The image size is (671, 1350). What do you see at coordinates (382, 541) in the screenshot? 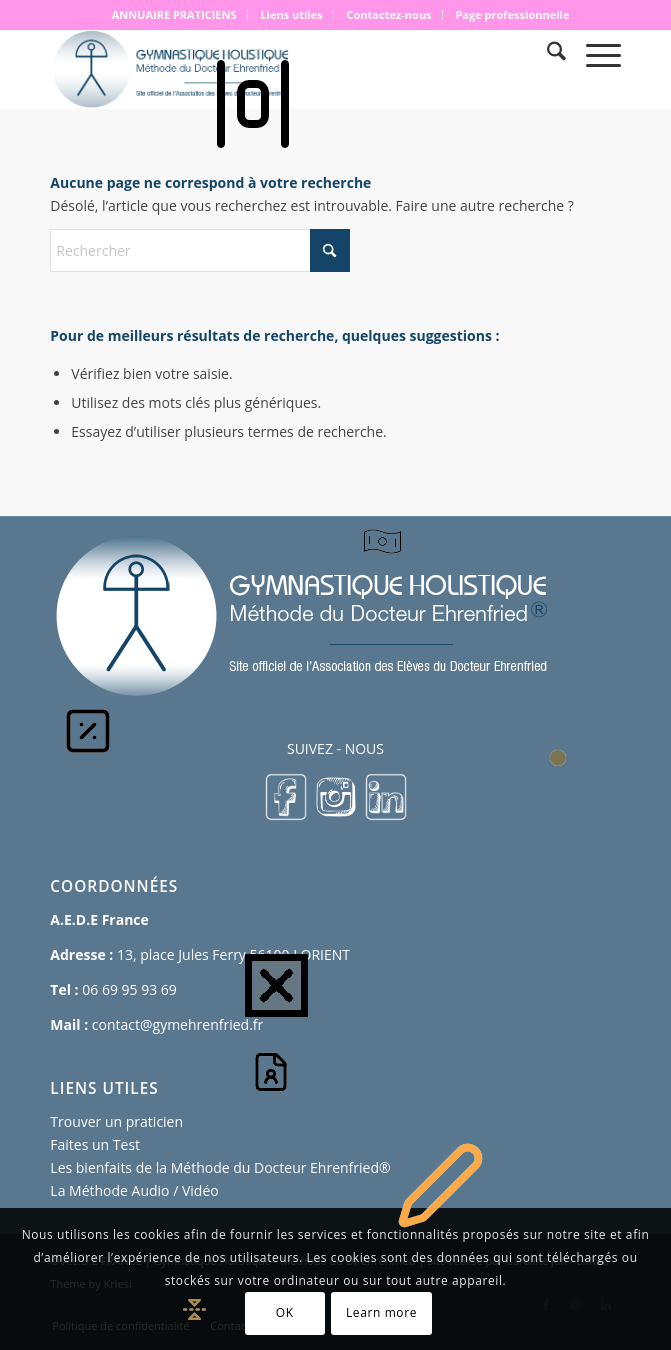
I see `view payment or transaction details` at bounding box center [382, 541].